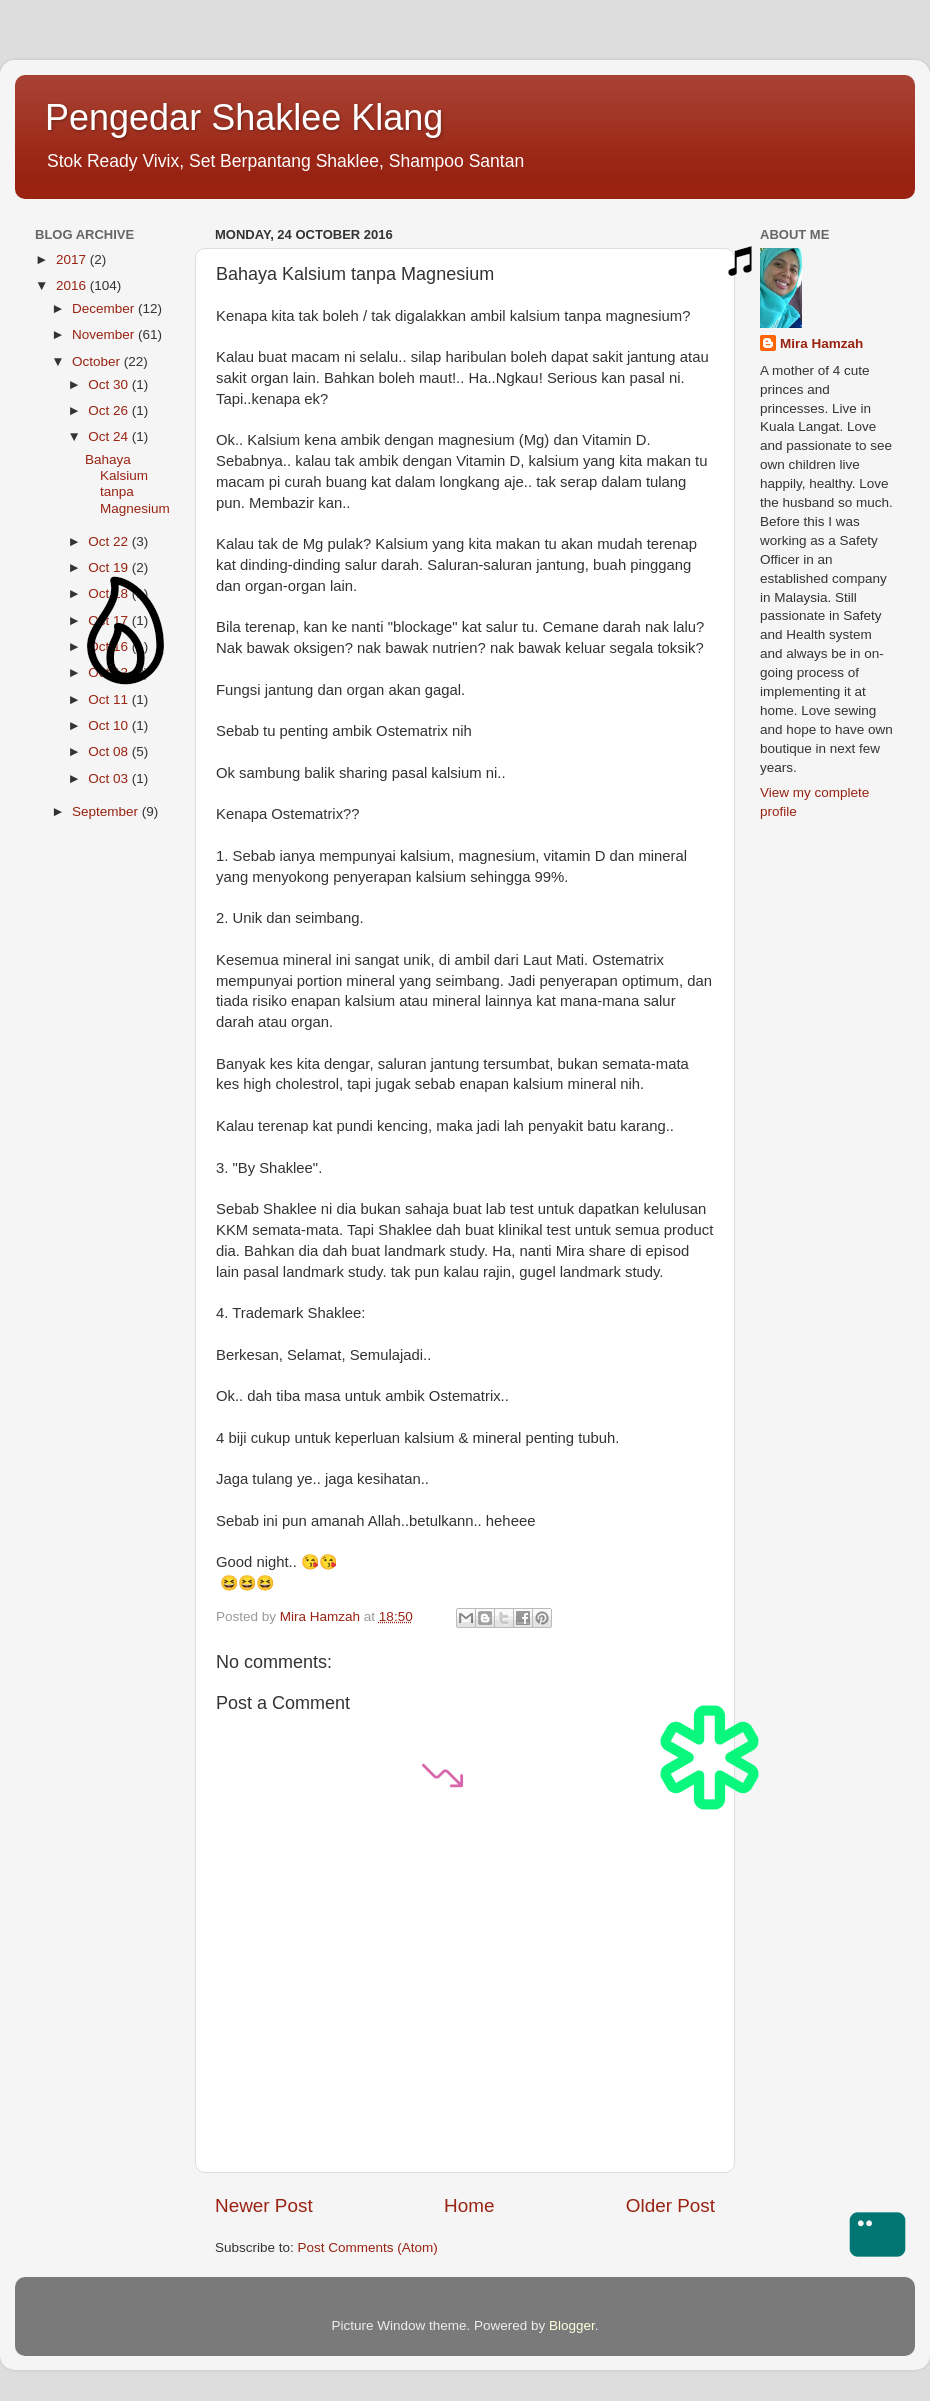 This screenshot has height=2401, width=930. What do you see at coordinates (740, 261) in the screenshot?
I see `access music library or player` at bounding box center [740, 261].